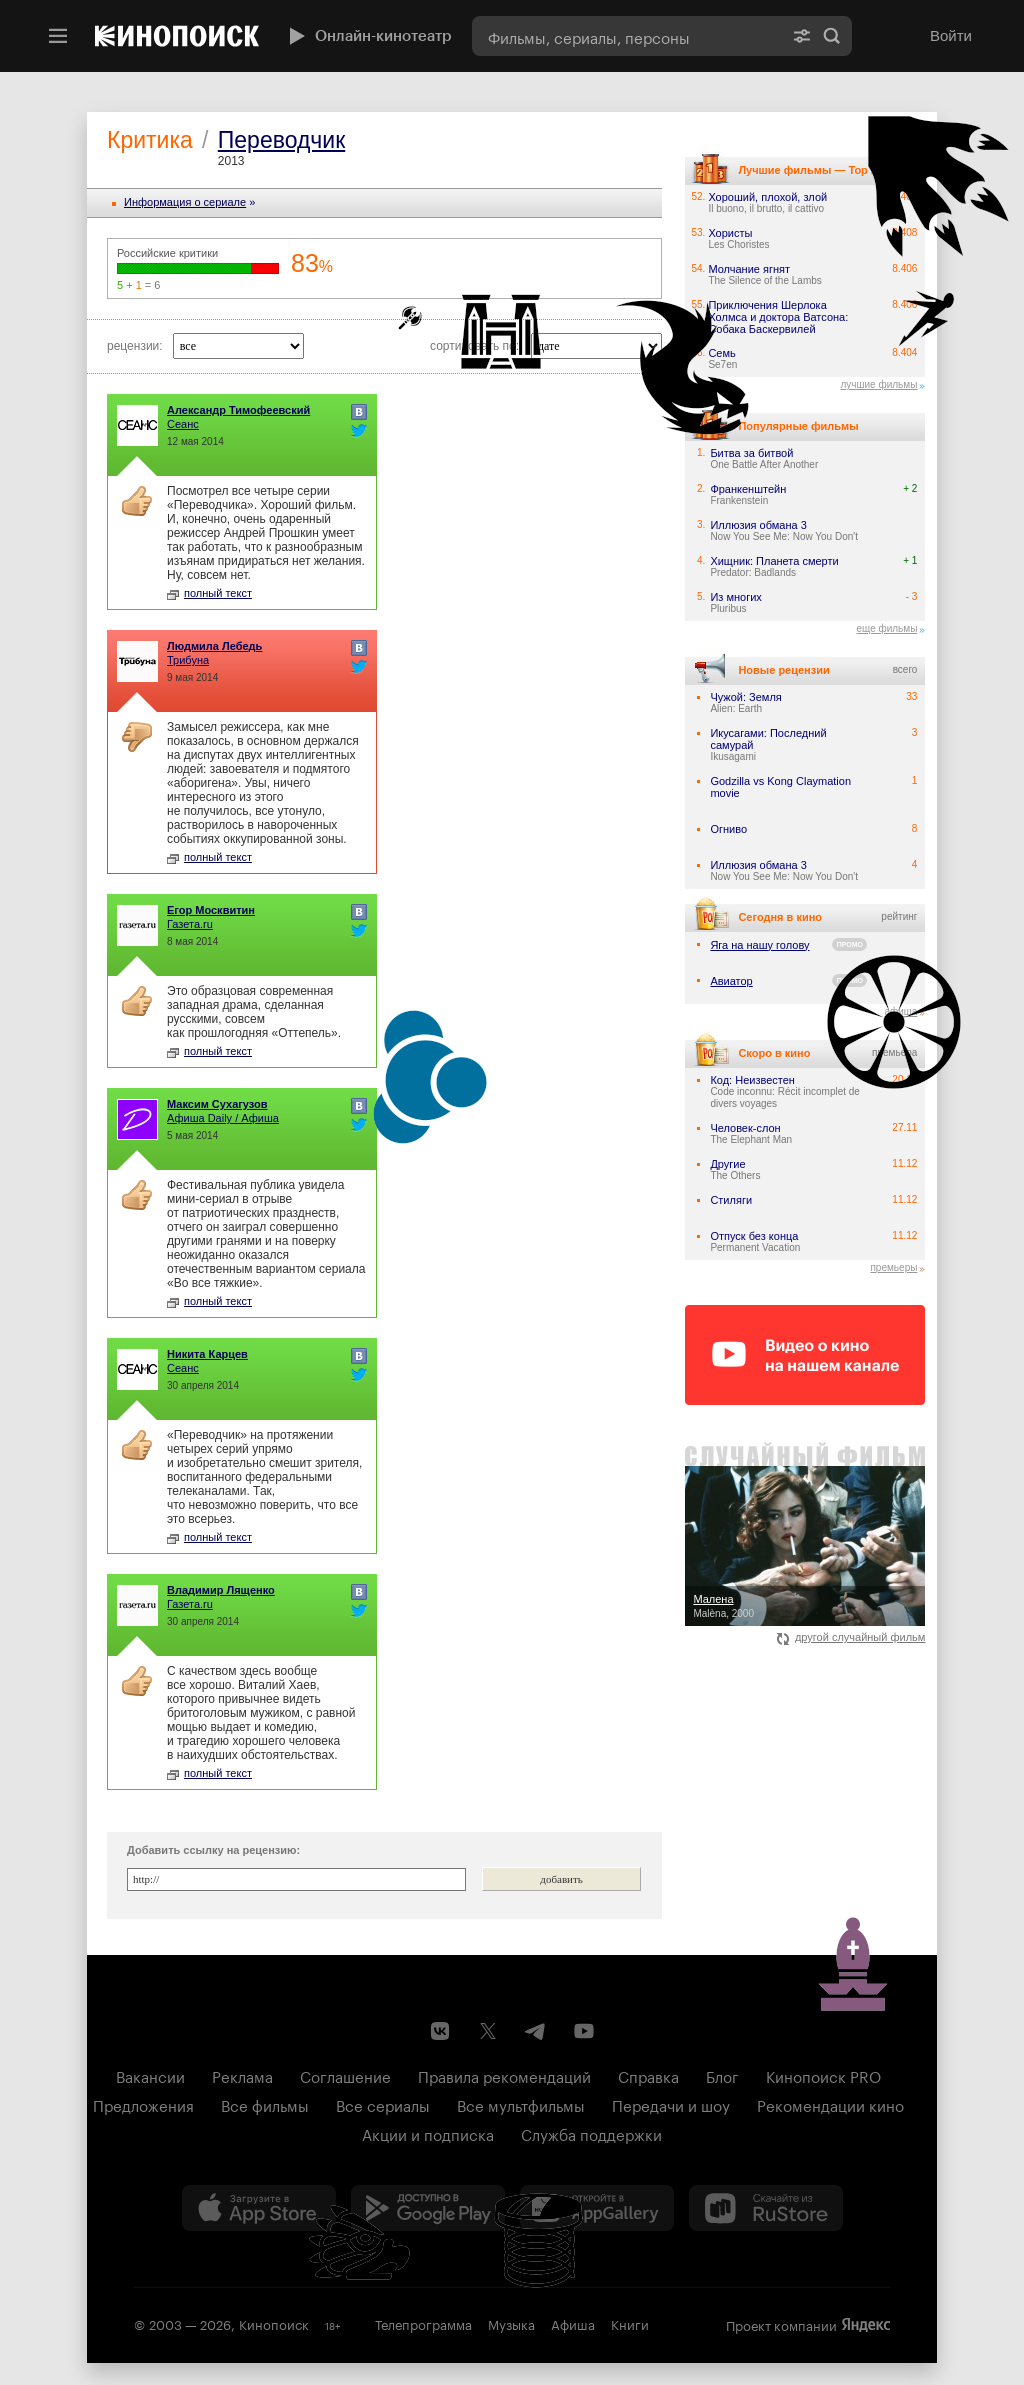 This screenshot has width=1024, height=2385. I want to click on access pet or animal-related features, so click(939, 186).